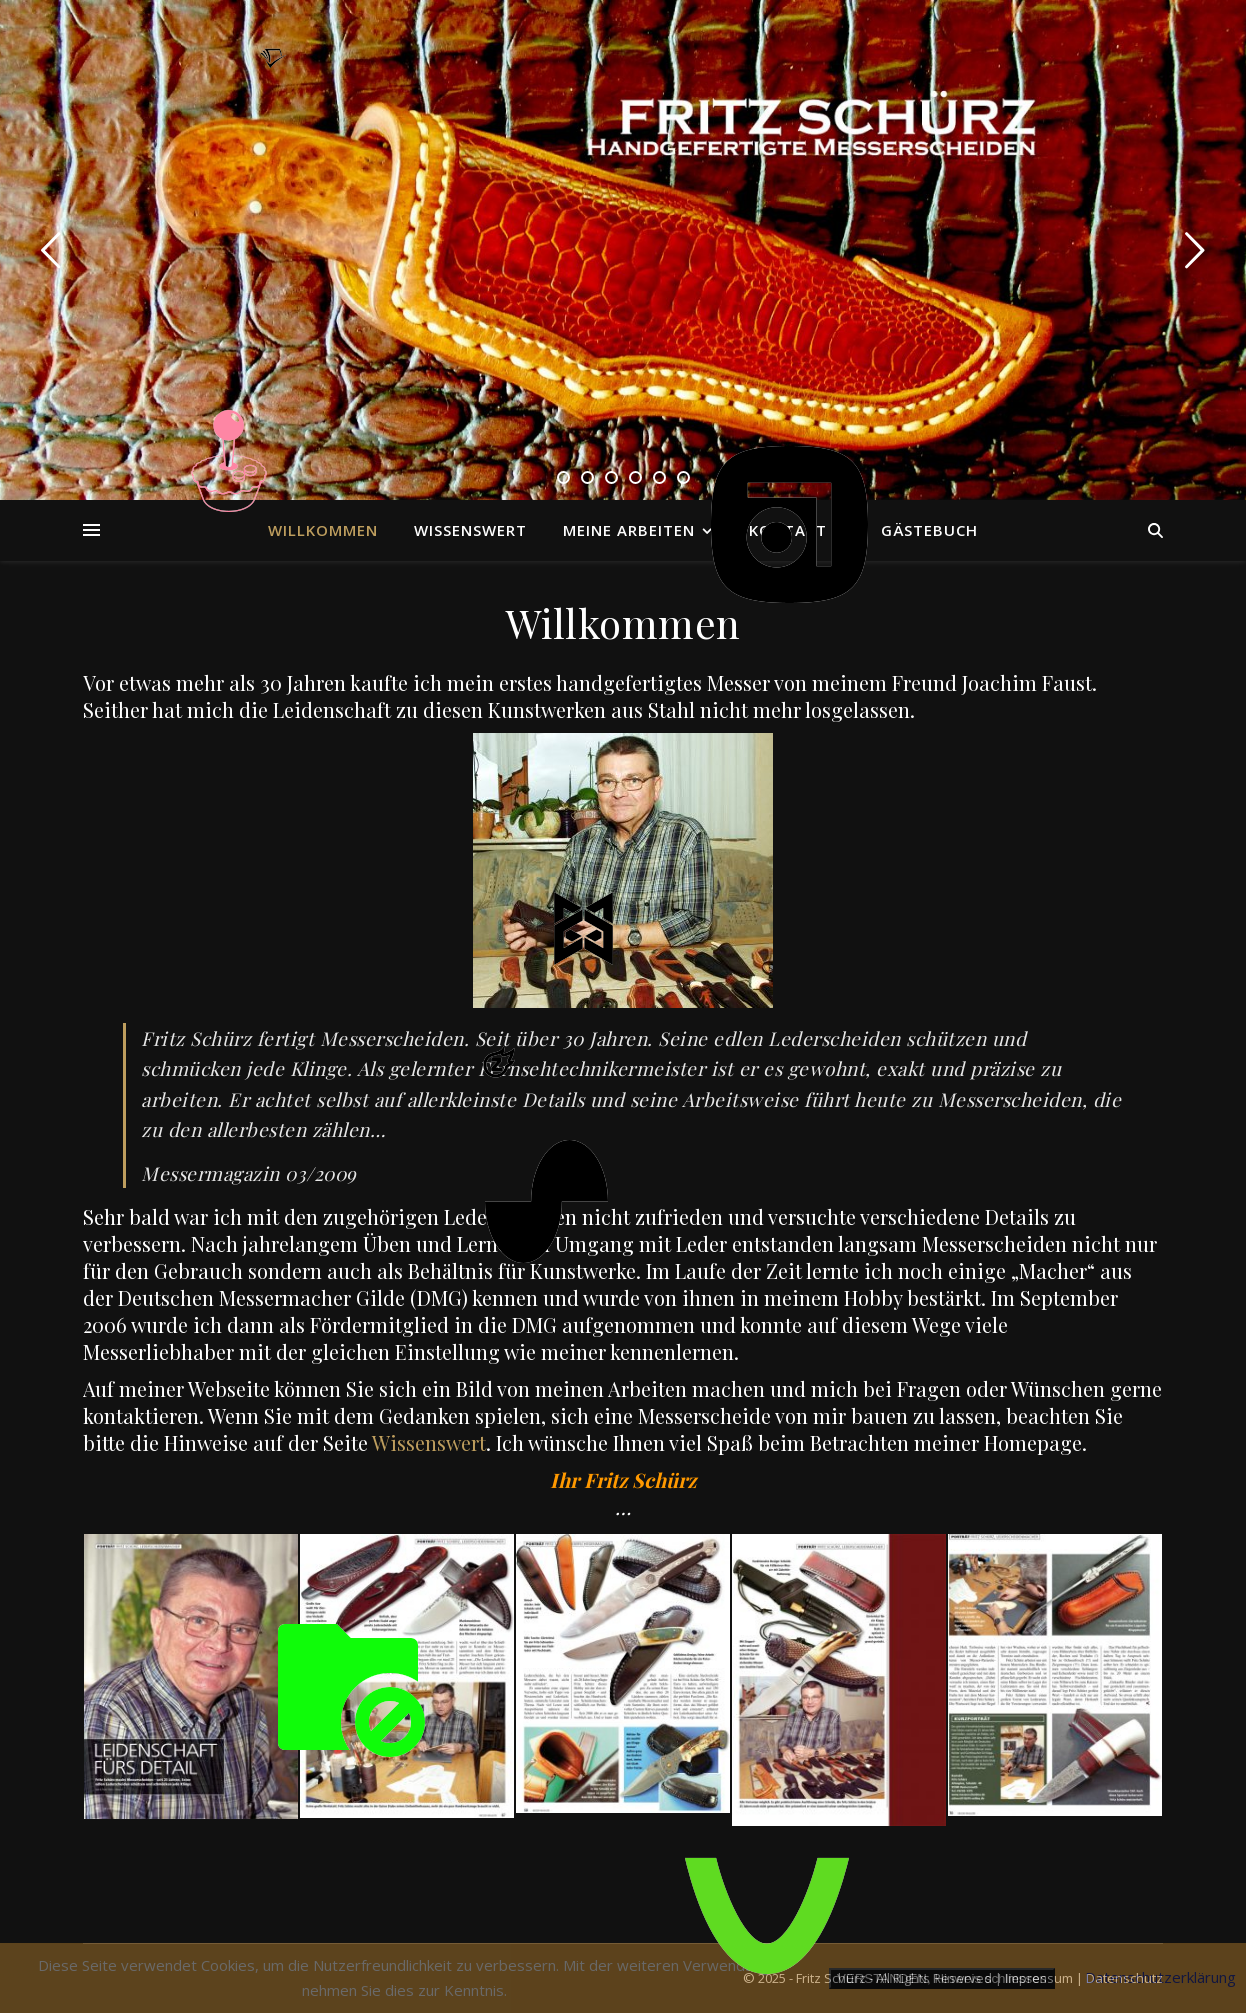 This screenshot has width=1246, height=2013. Describe the element at coordinates (546, 1201) in the screenshot. I see `open the suno ai music app` at that location.